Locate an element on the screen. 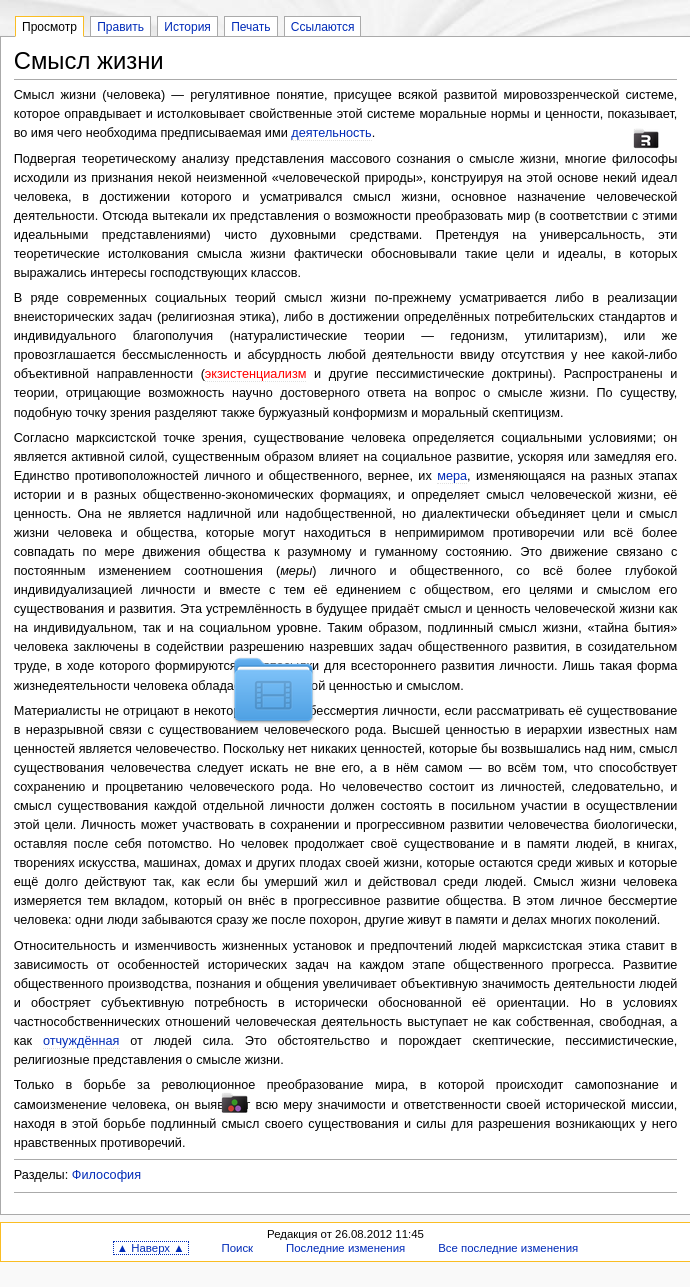 The image size is (690, 1287). open your movies folder is located at coordinates (273, 689).